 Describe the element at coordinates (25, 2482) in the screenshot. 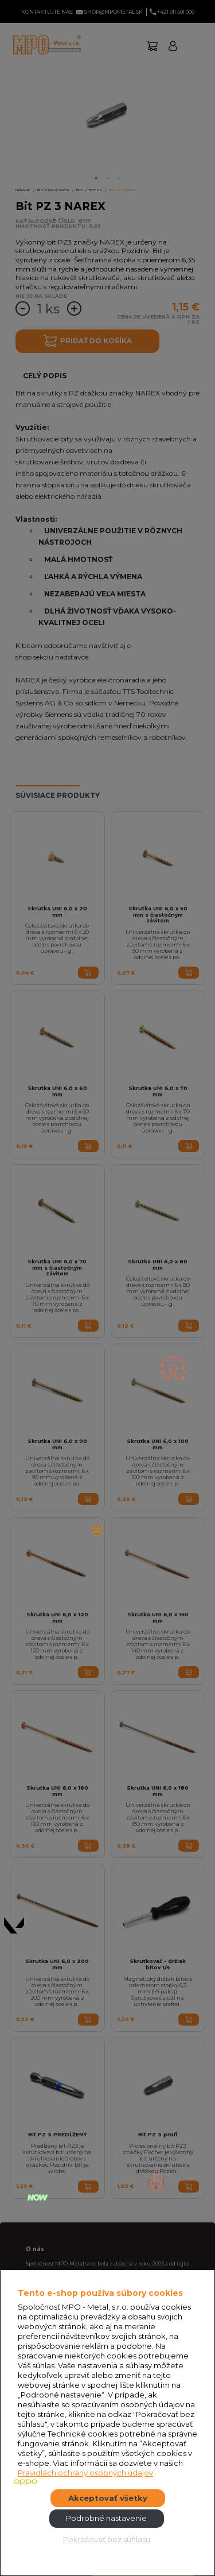

I see `visit the oppo website or app` at that location.